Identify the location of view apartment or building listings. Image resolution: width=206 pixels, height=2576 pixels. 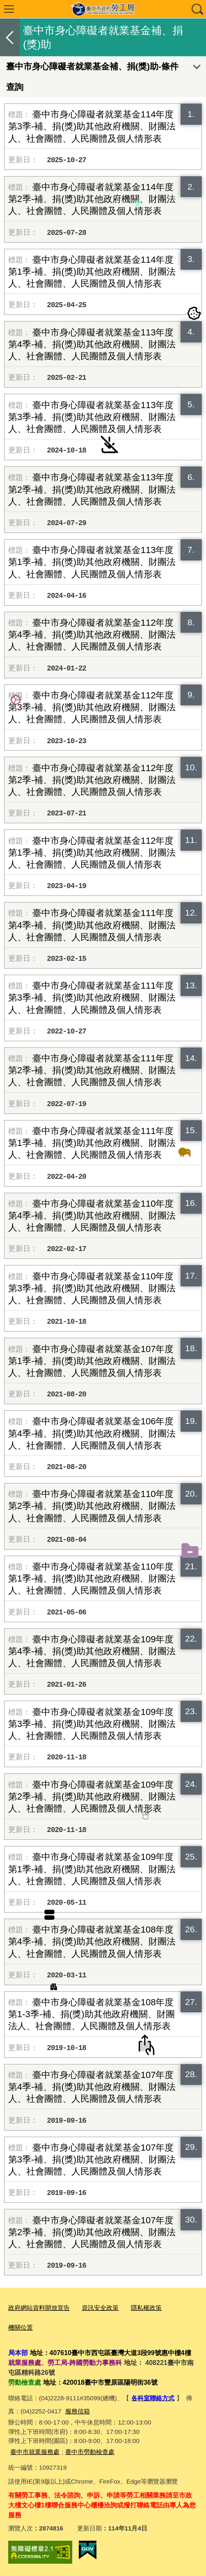
(54, 1987).